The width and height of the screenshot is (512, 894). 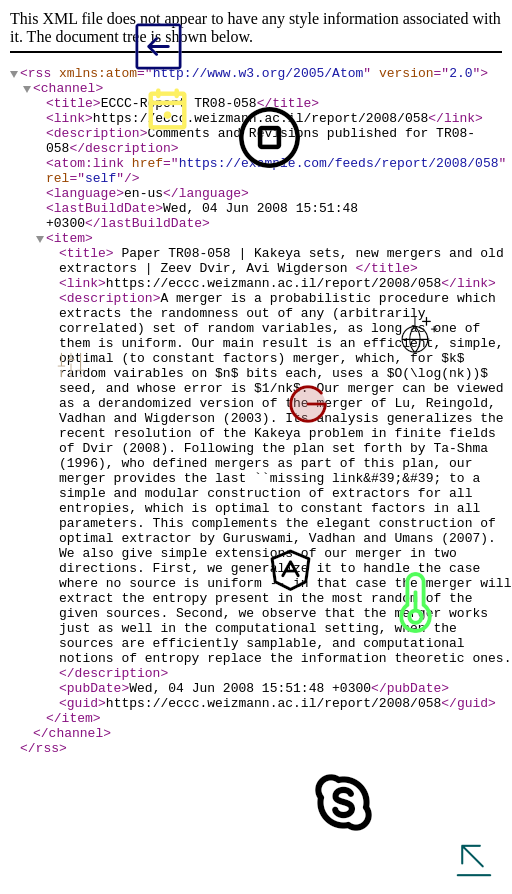 I want to click on adjust settings or preferences, so click(x=71, y=365).